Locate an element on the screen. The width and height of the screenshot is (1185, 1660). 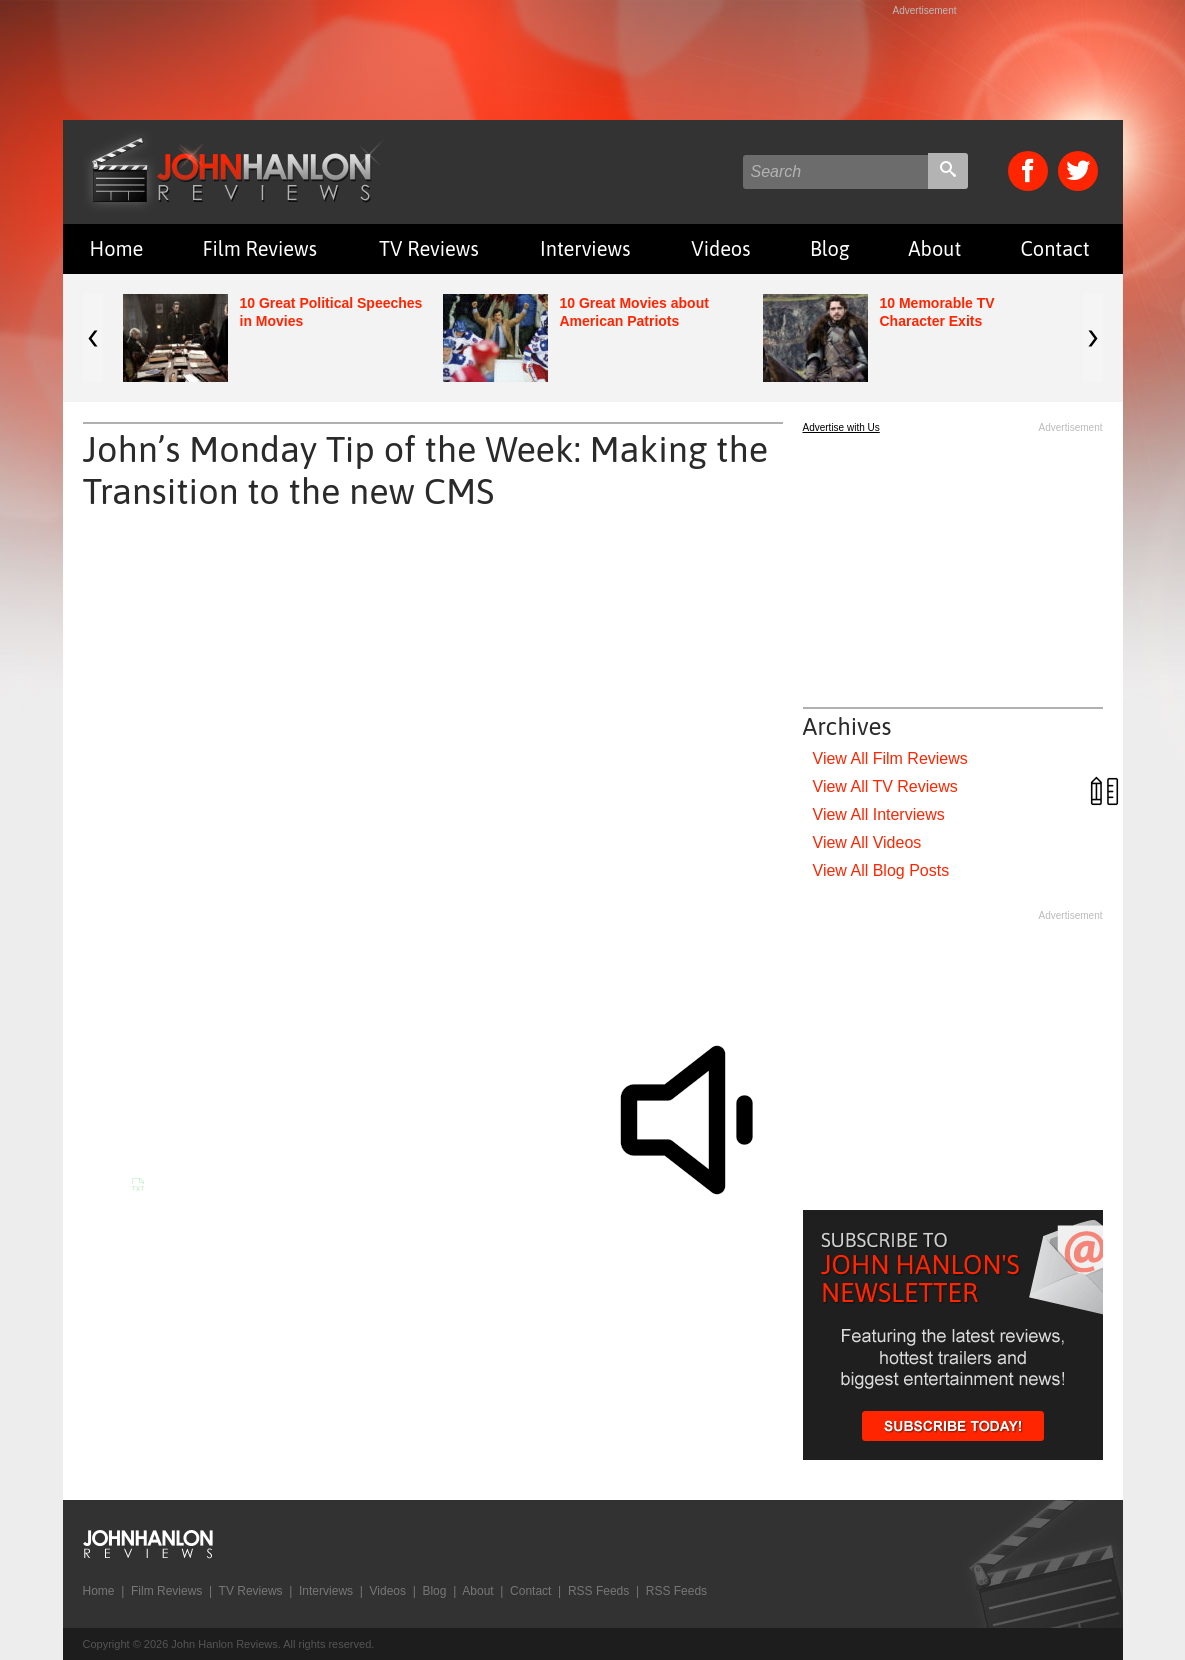
volume set to low is located at coordinates (695, 1120).